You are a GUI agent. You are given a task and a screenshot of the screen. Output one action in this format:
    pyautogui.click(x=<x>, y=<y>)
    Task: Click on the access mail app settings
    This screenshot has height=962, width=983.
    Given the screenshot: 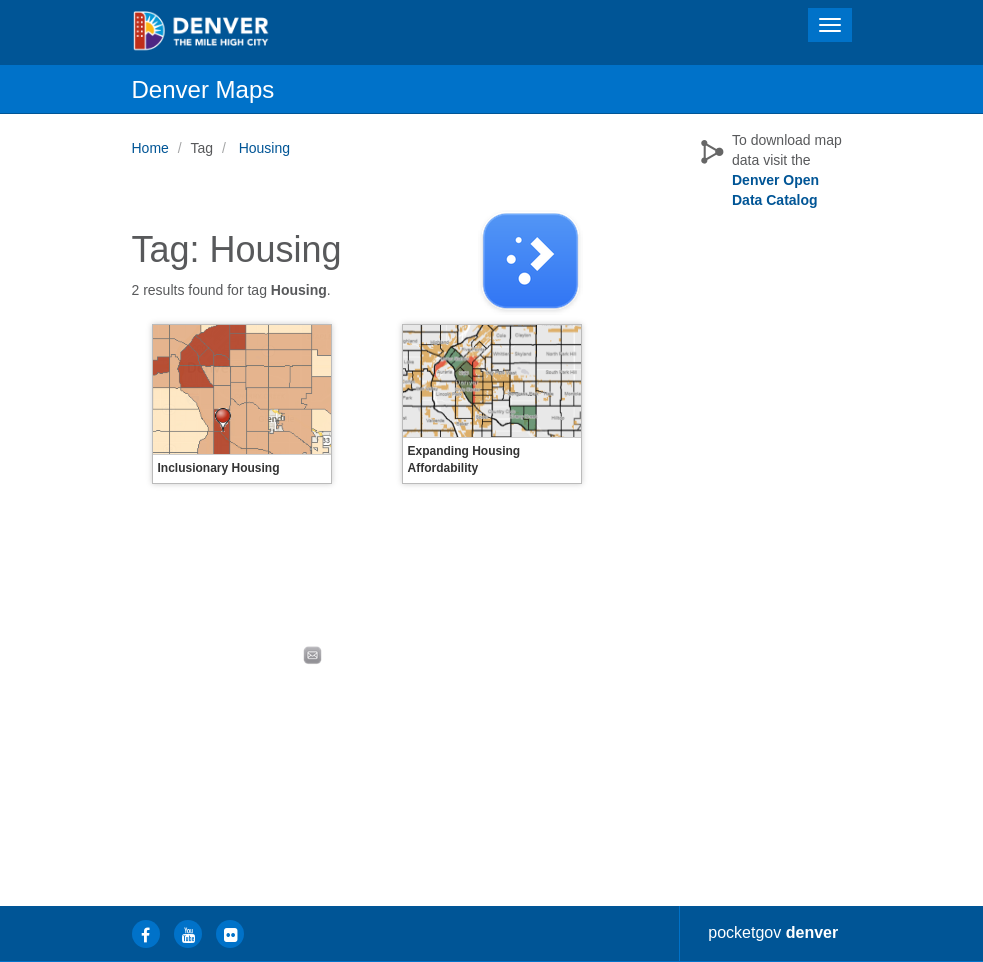 What is the action you would take?
    pyautogui.click(x=312, y=655)
    